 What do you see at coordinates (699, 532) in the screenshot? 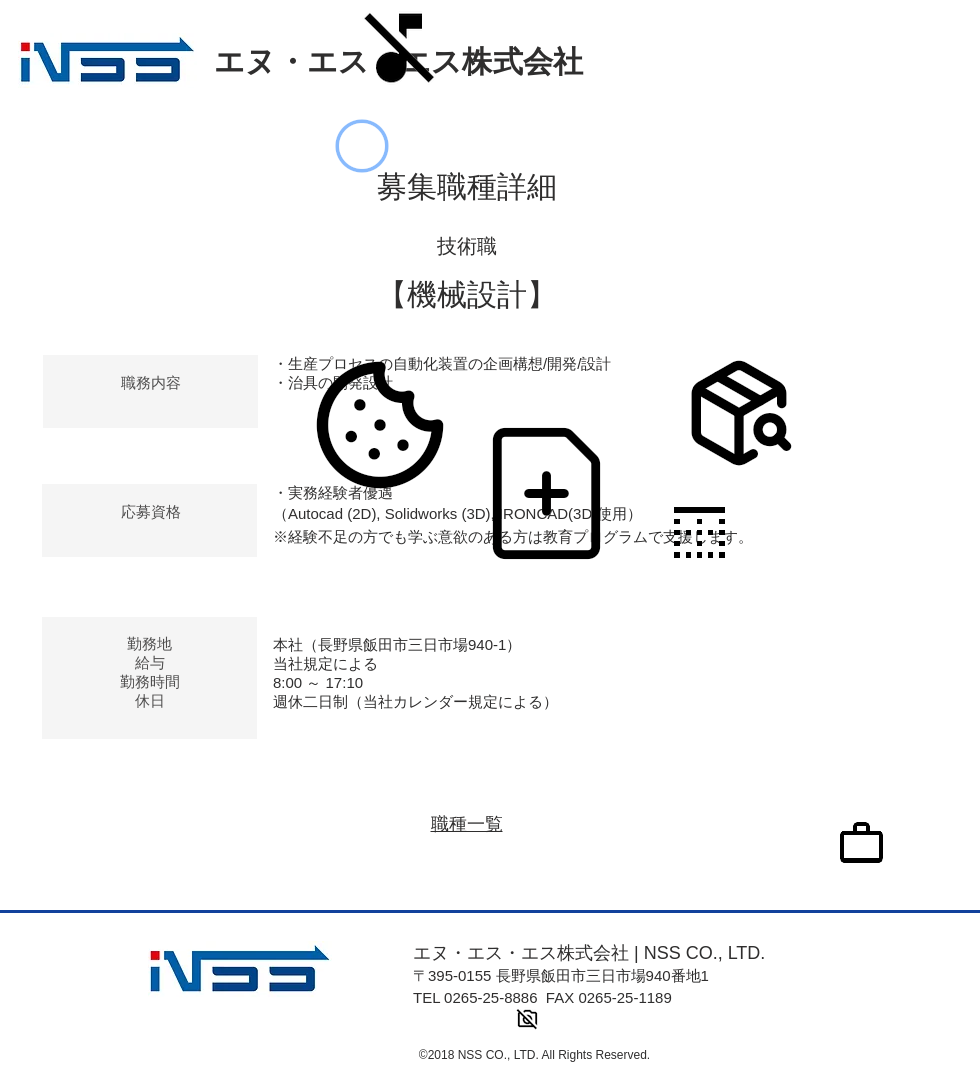
I see `apply border to top edge of cell or table` at bounding box center [699, 532].